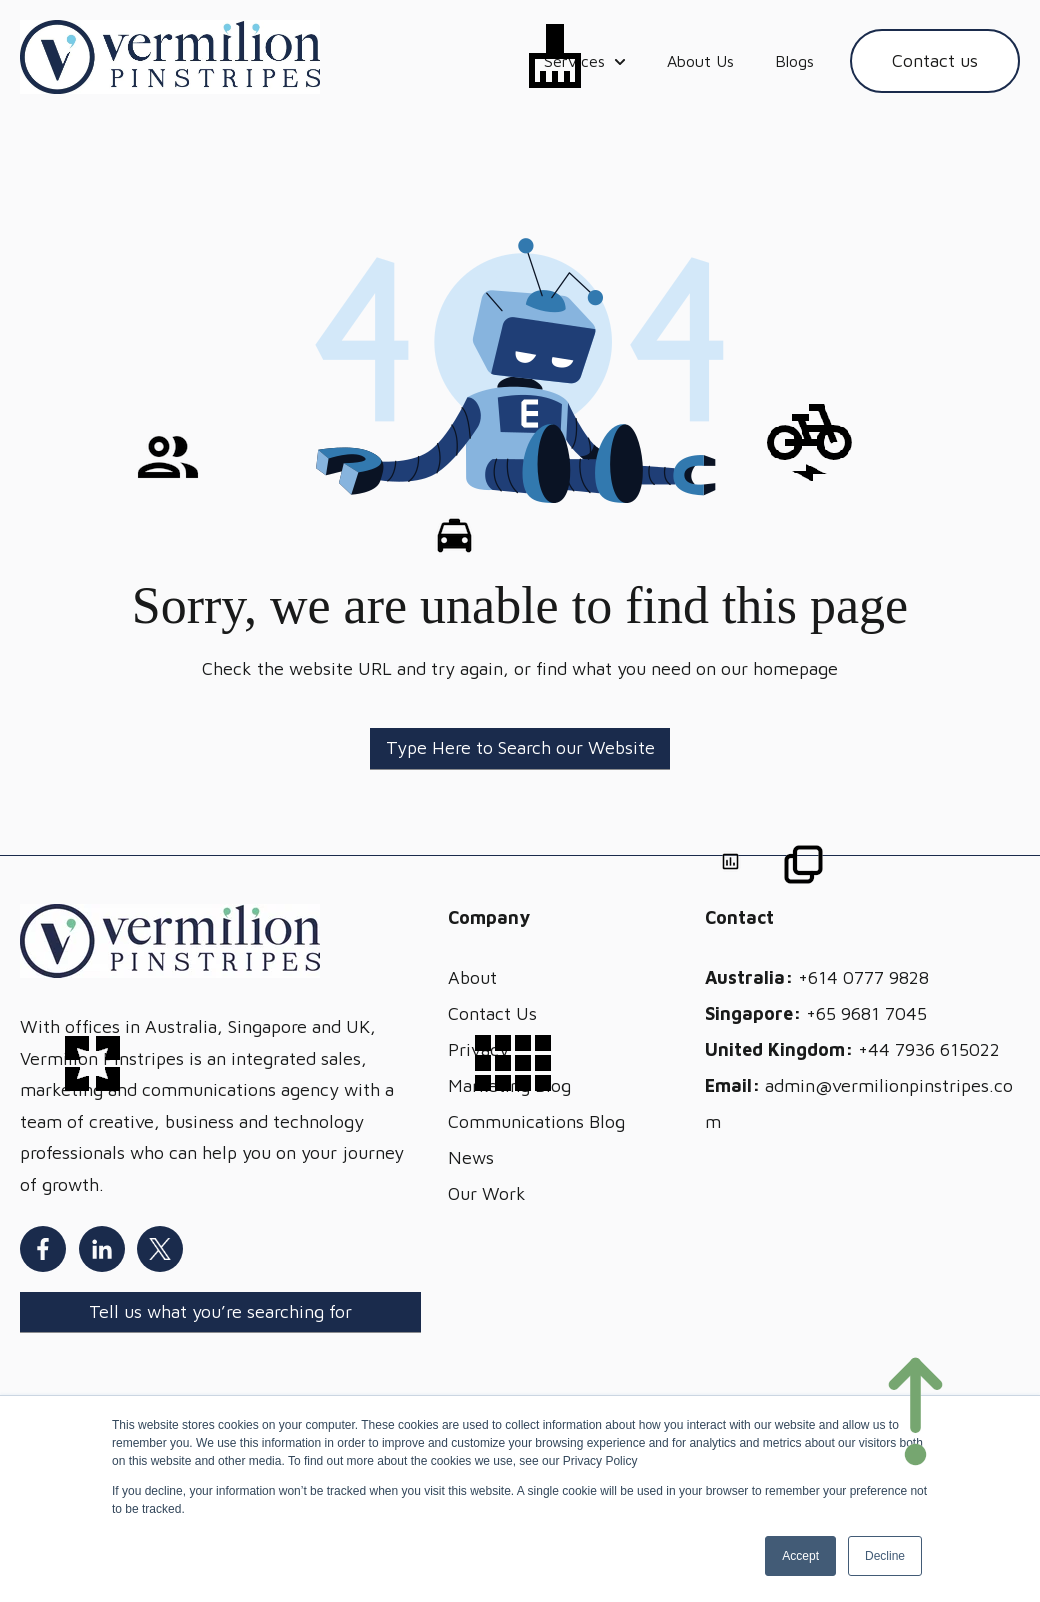 This screenshot has height=1602, width=1040. I want to click on switch to comfortable grid view, so click(511, 1063).